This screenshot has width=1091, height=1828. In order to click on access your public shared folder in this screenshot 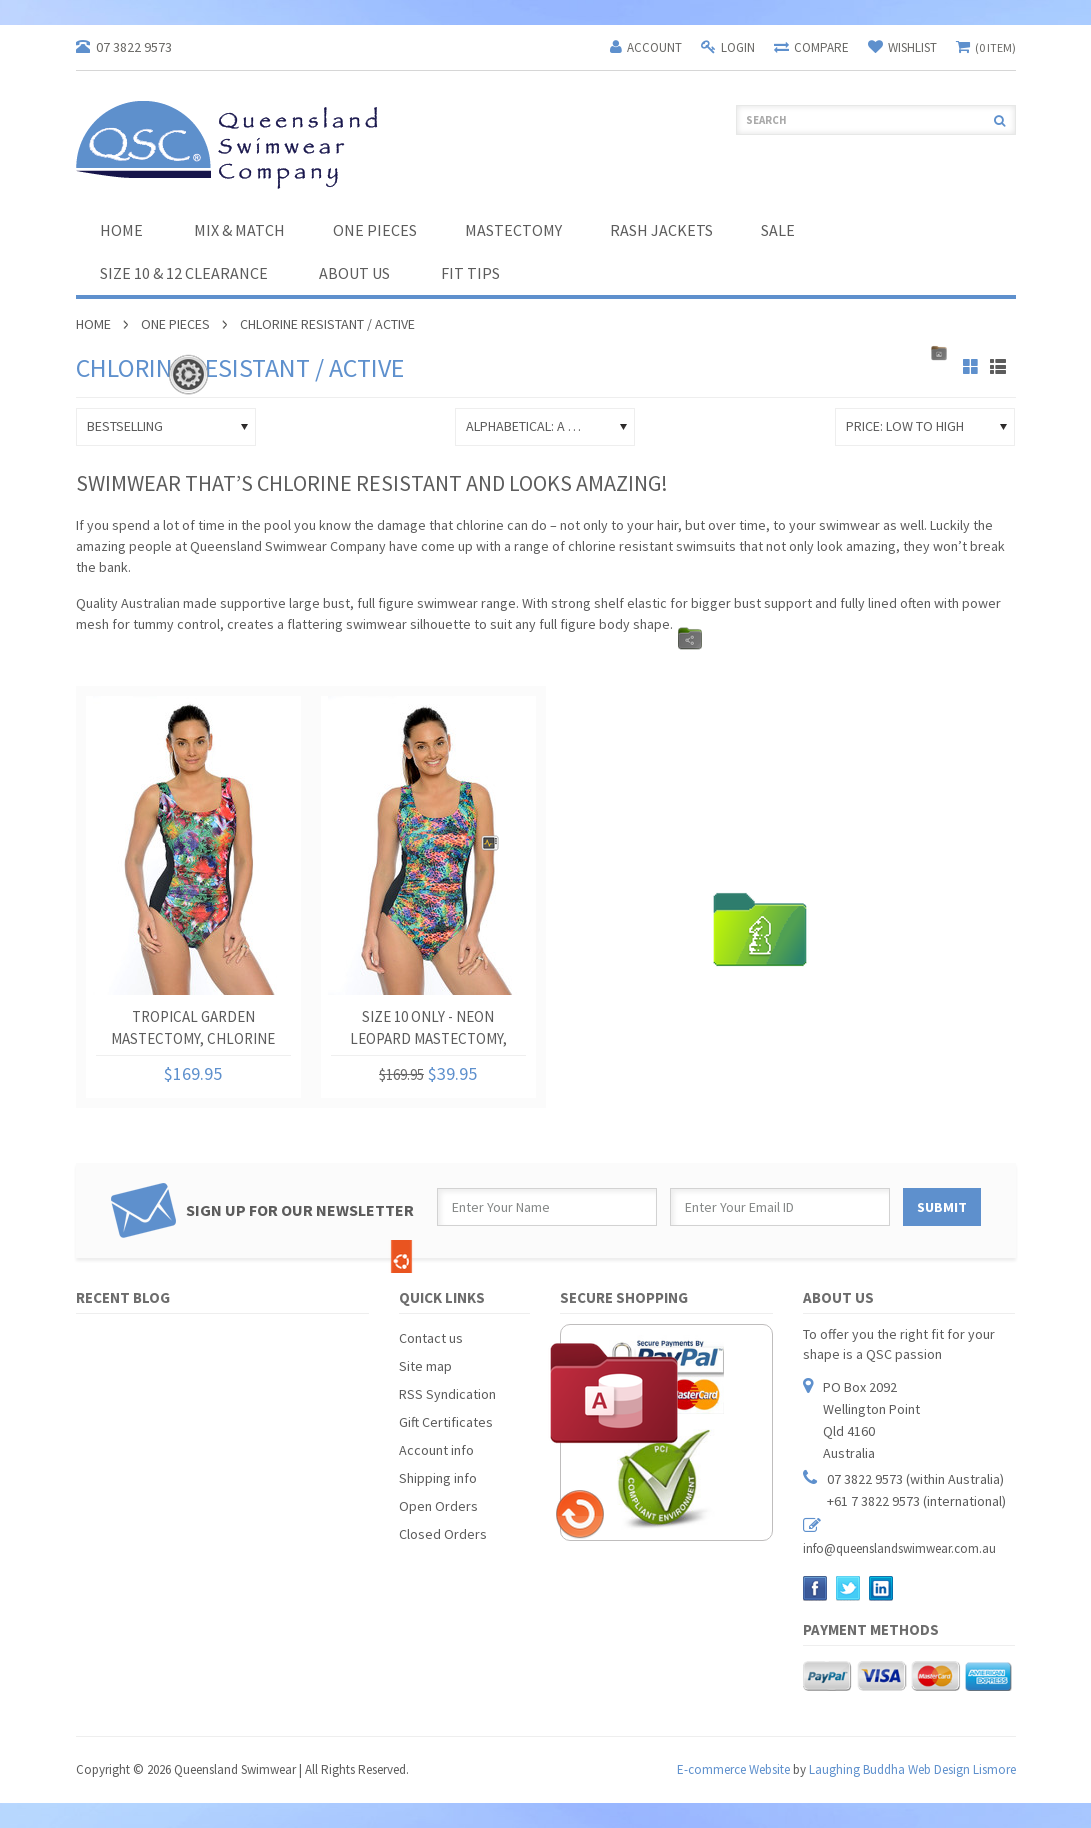, I will do `click(690, 638)`.